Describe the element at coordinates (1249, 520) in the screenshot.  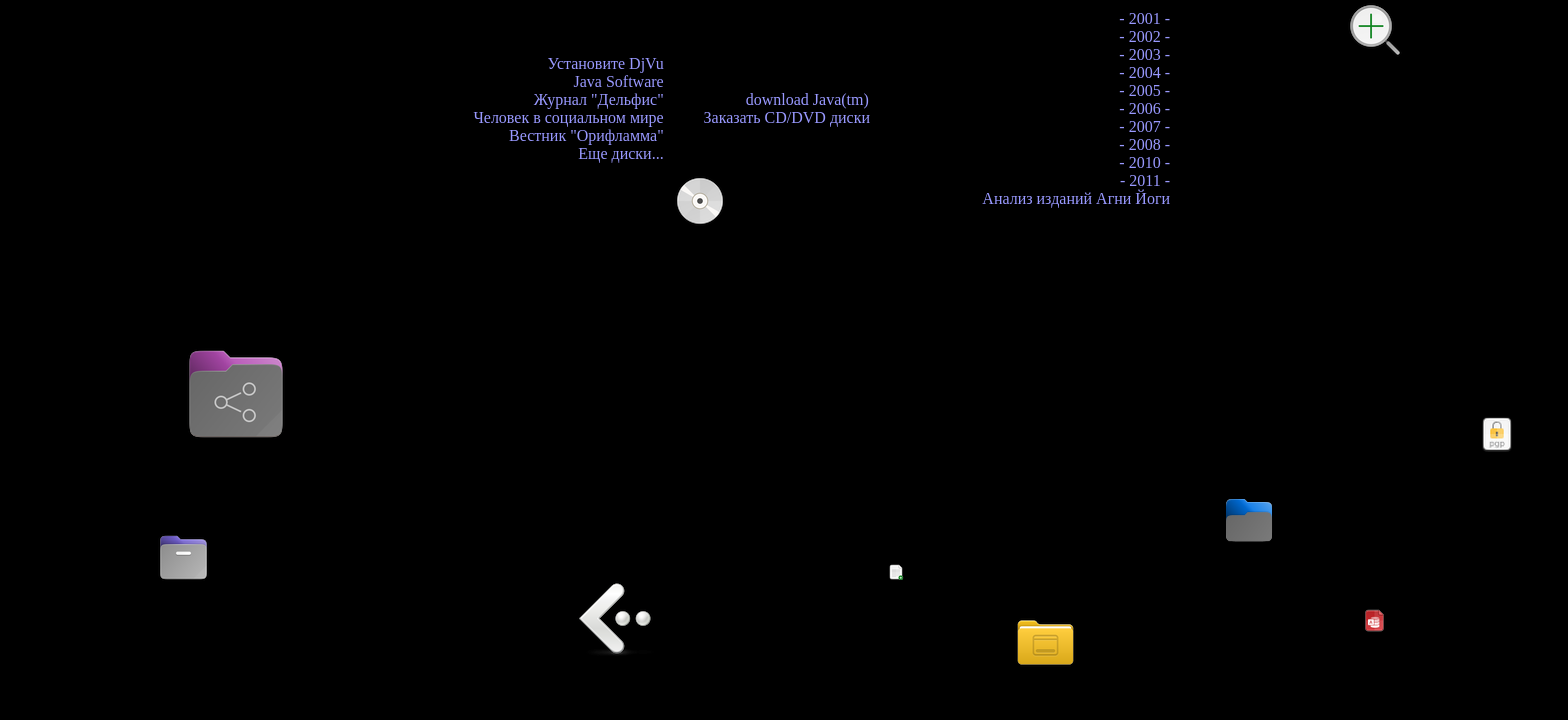
I see `open folder containing files` at that location.